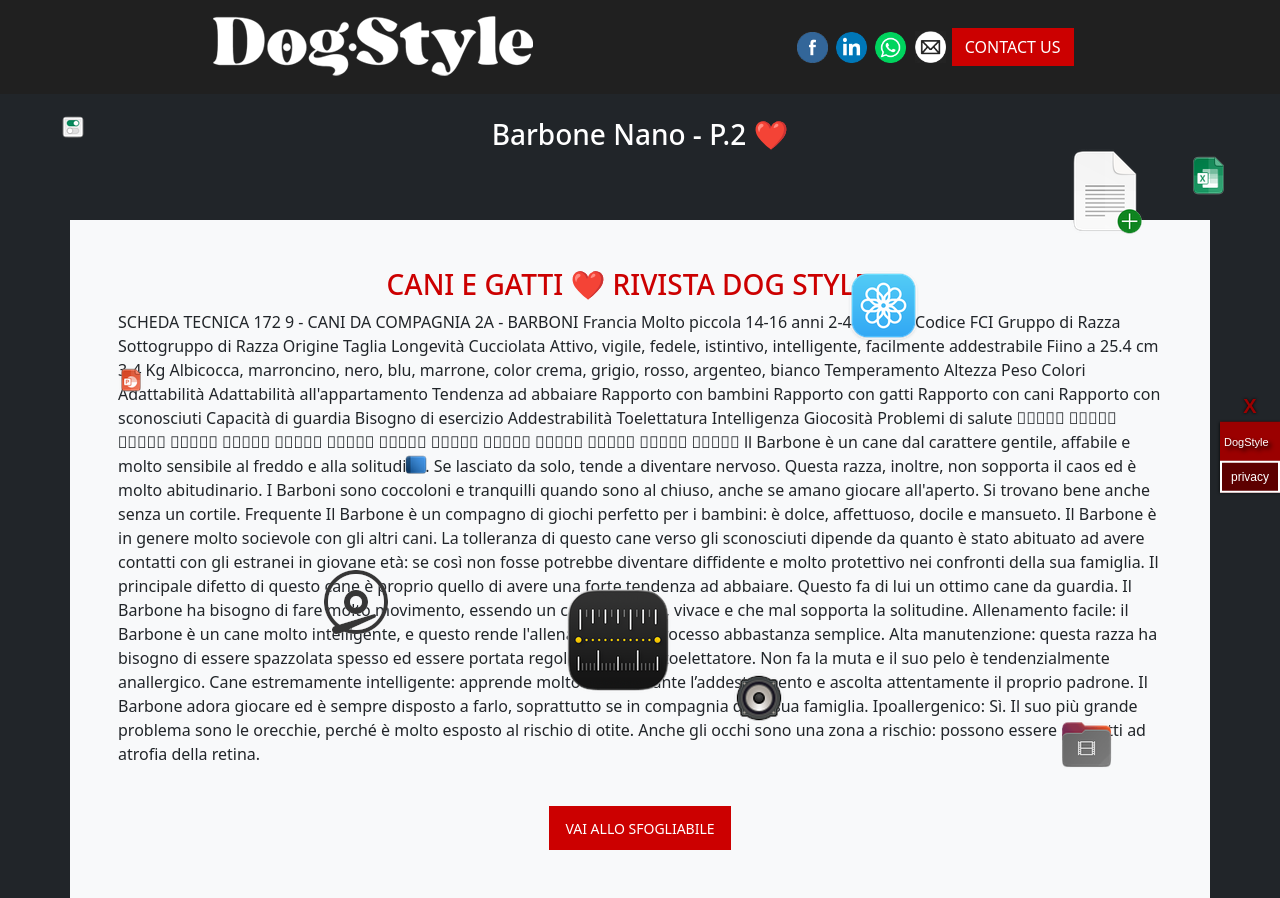 The width and height of the screenshot is (1280, 898). What do you see at coordinates (356, 602) in the screenshot?
I see `open disk utility to manage storage devices` at bounding box center [356, 602].